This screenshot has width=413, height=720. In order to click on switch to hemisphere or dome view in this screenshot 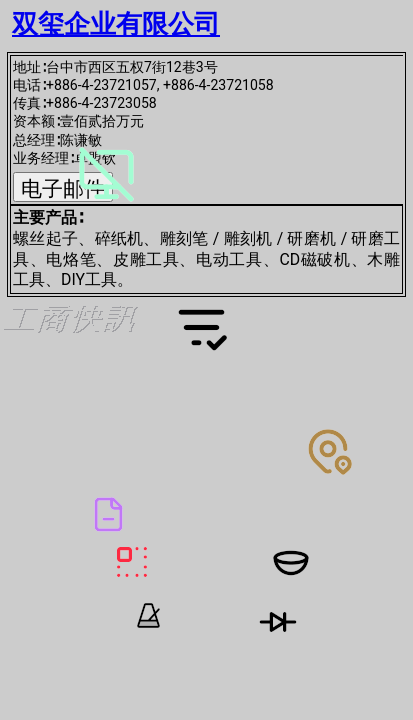, I will do `click(291, 563)`.